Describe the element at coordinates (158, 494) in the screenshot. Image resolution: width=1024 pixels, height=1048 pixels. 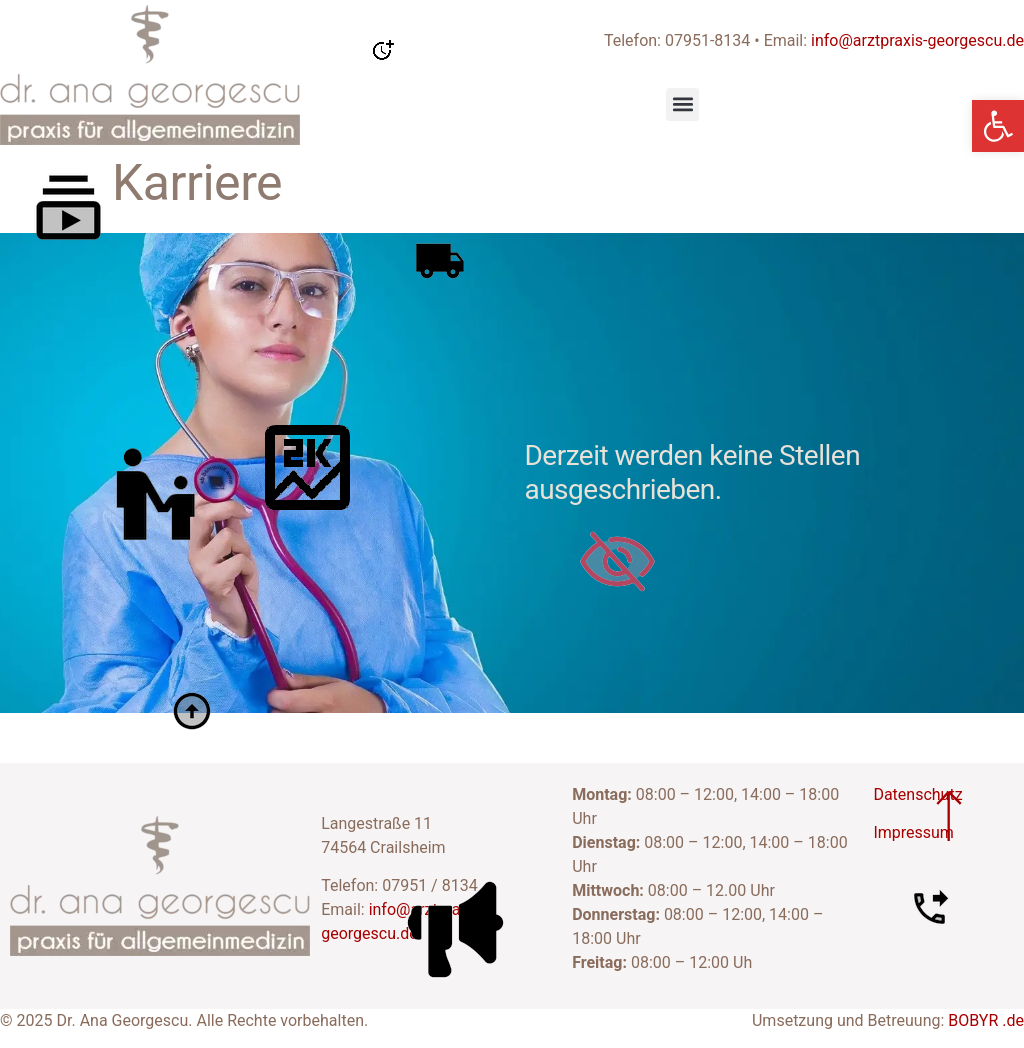
I see `indicates child supervision required` at that location.